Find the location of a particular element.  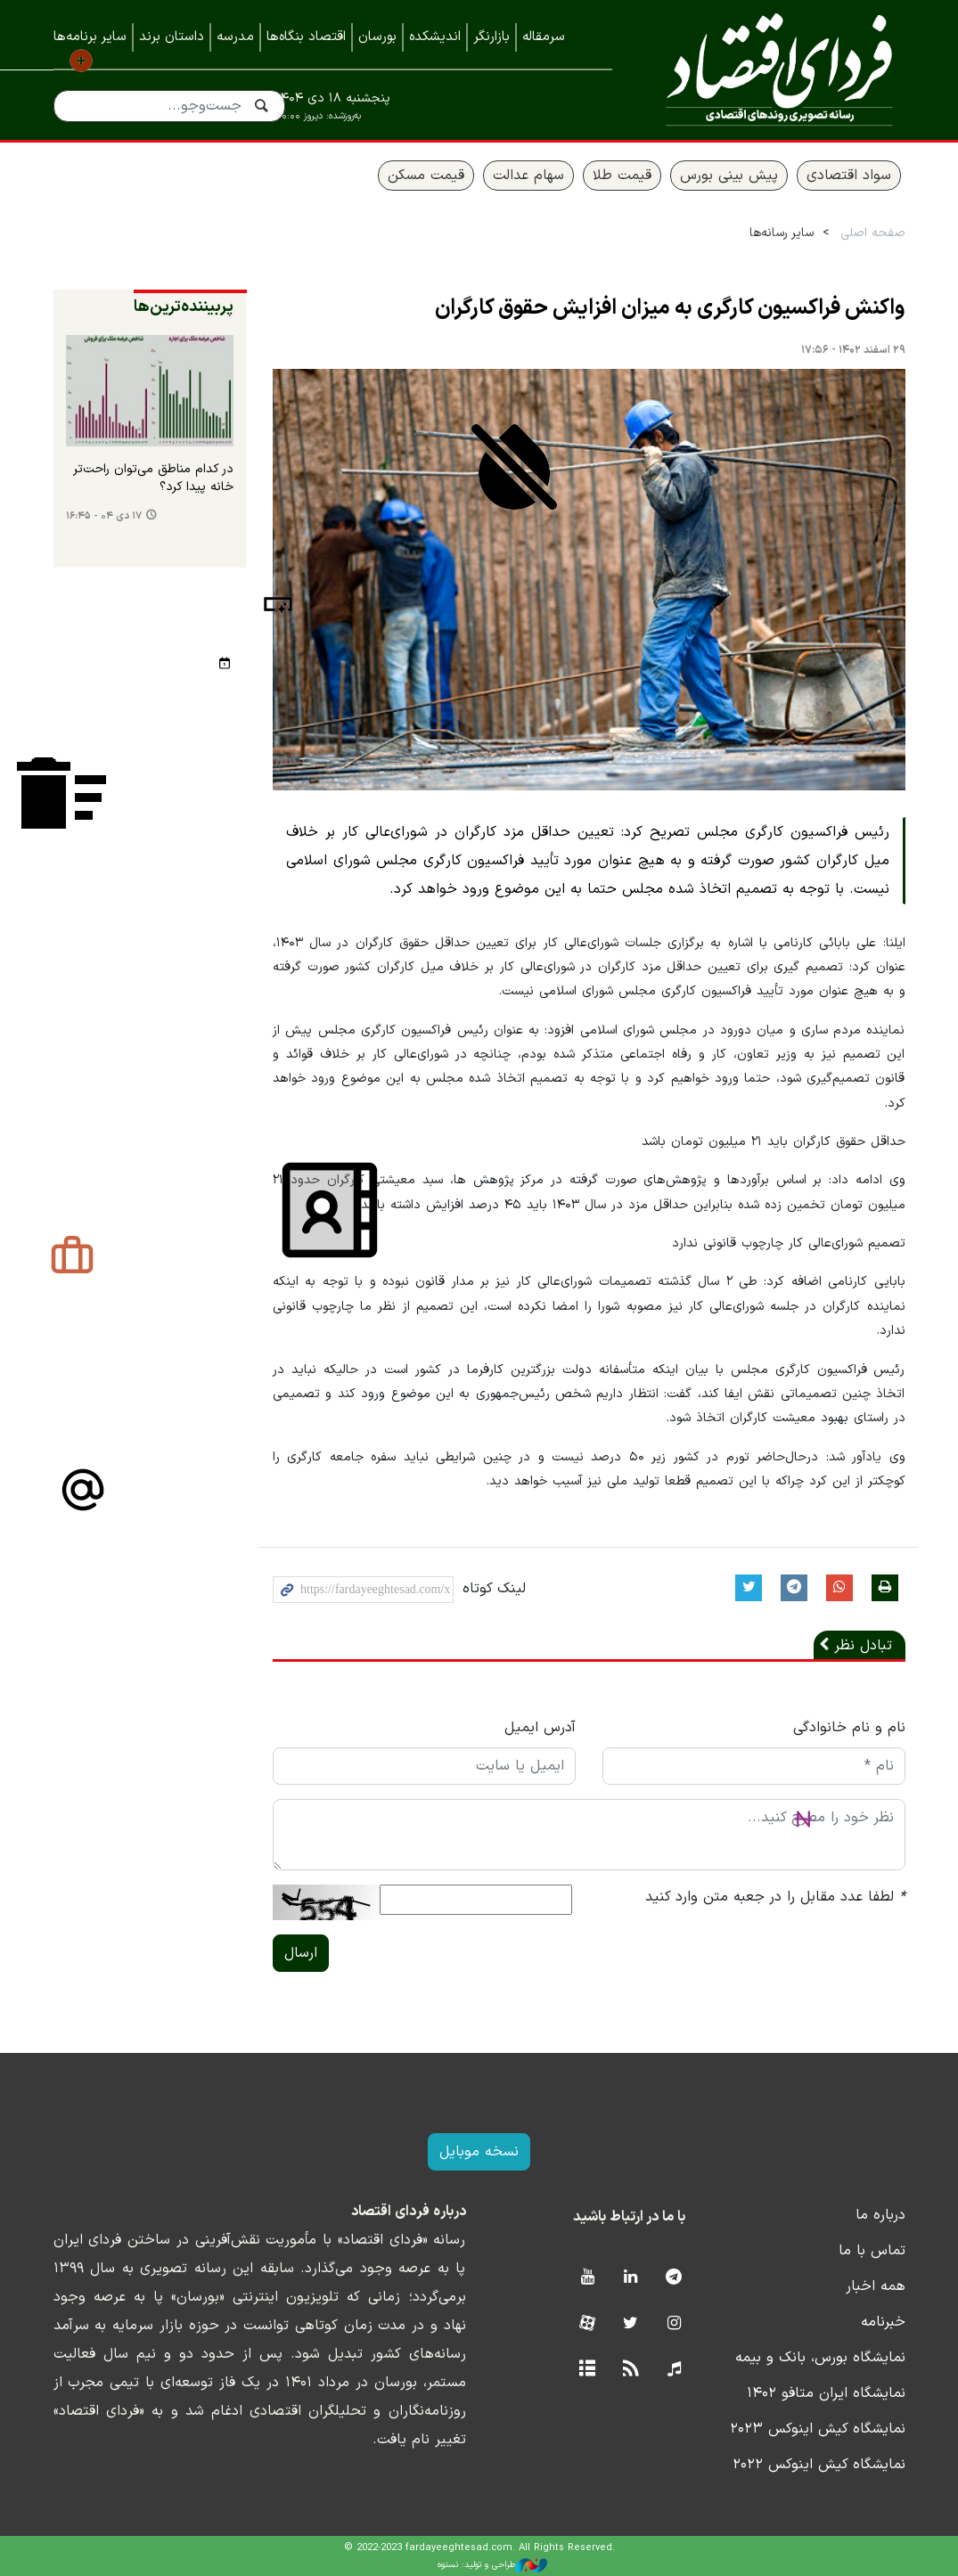

delete all selected items is located at coordinates (61, 793).